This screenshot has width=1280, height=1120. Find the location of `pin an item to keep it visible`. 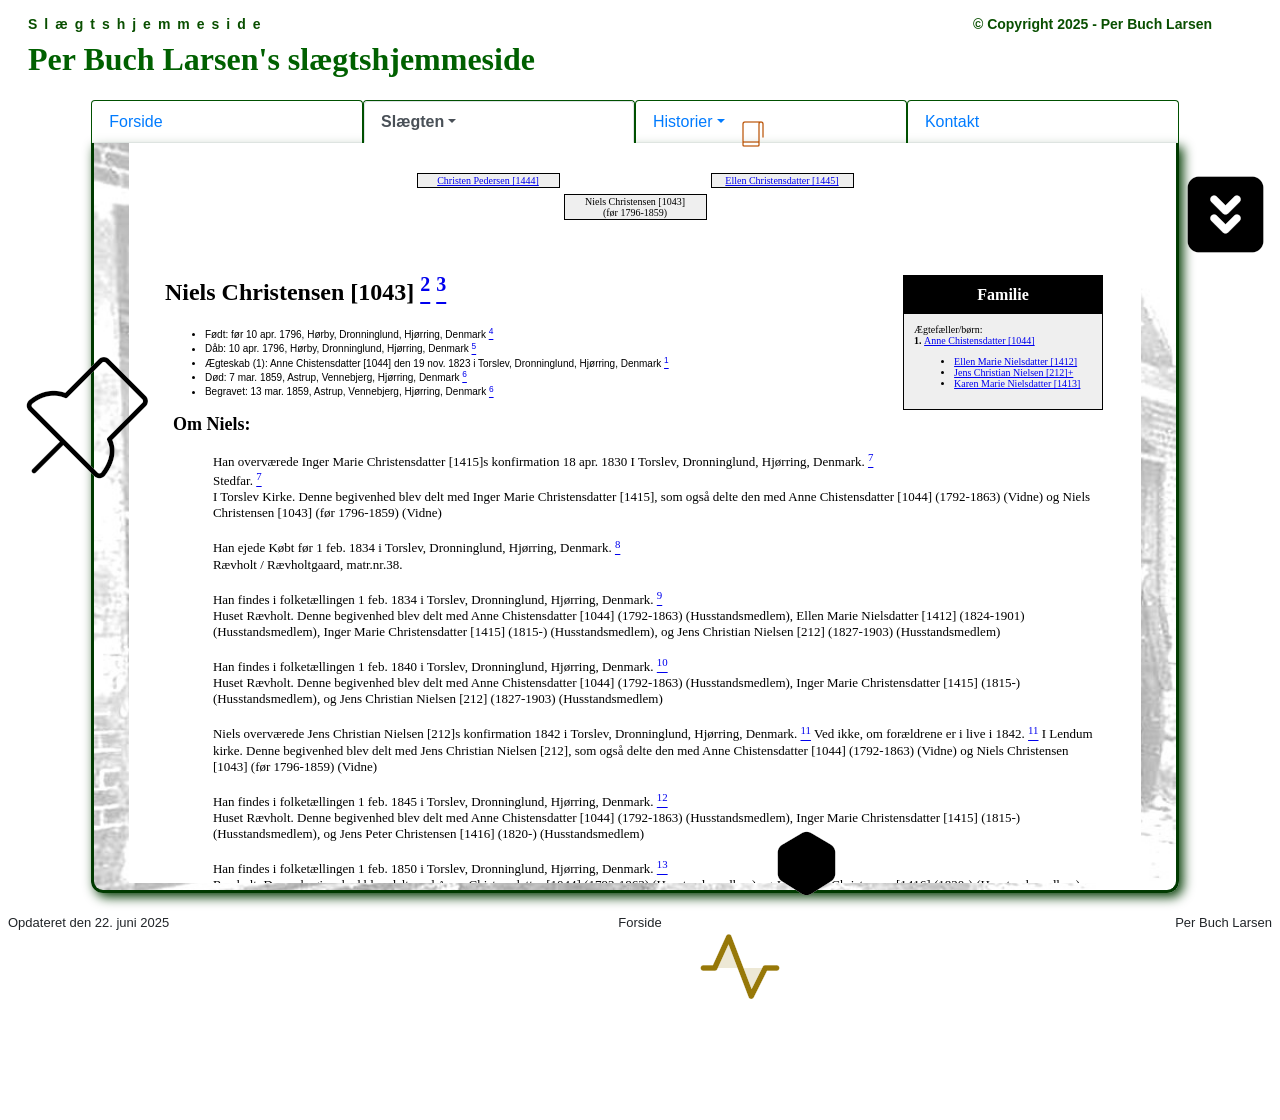

pin an item to keep it visible is located at coordinates (82, 422).